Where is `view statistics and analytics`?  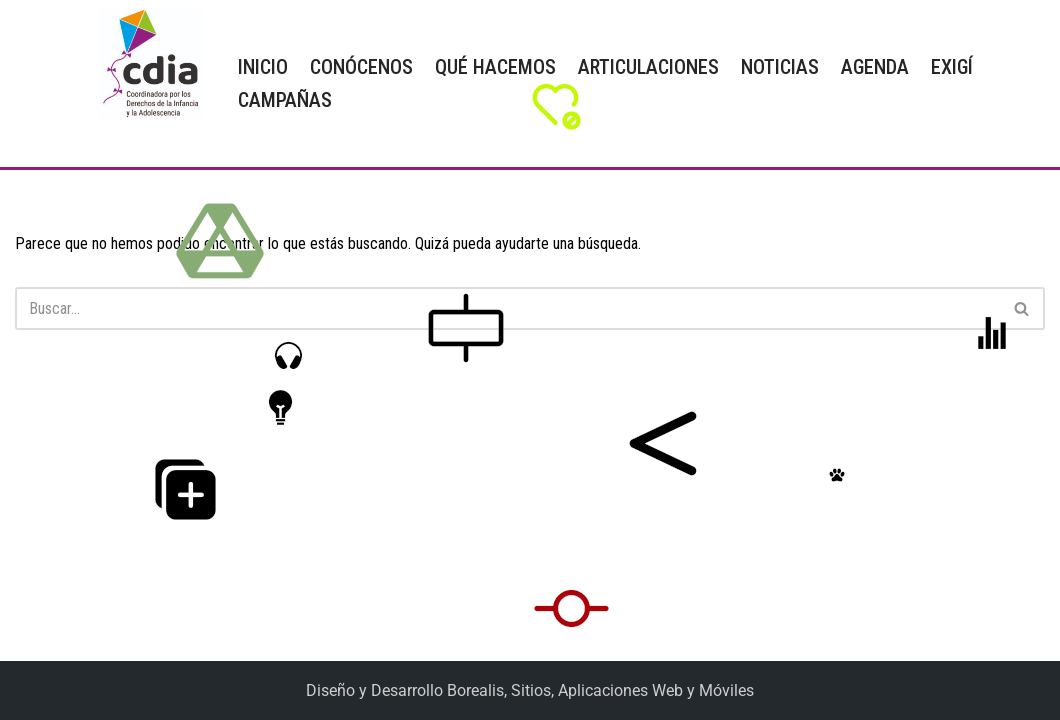 view statistics and analytics is located at coordinates (992, 333).